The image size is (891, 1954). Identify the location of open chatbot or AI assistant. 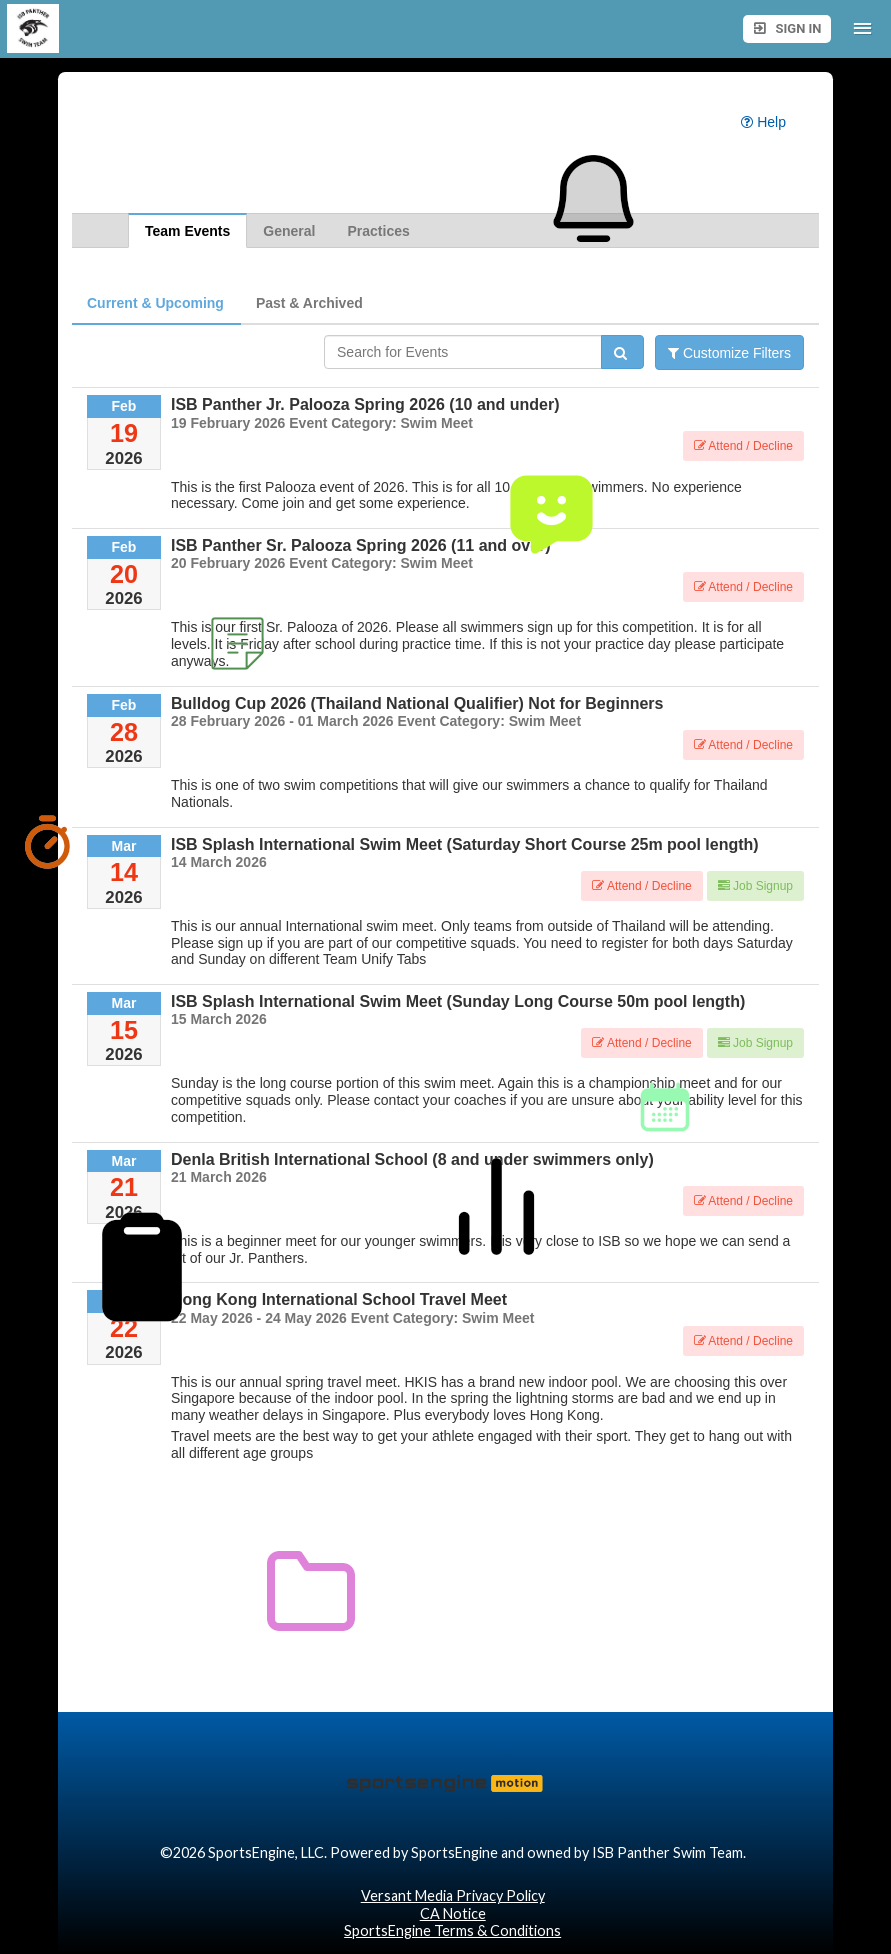
(551, 512).